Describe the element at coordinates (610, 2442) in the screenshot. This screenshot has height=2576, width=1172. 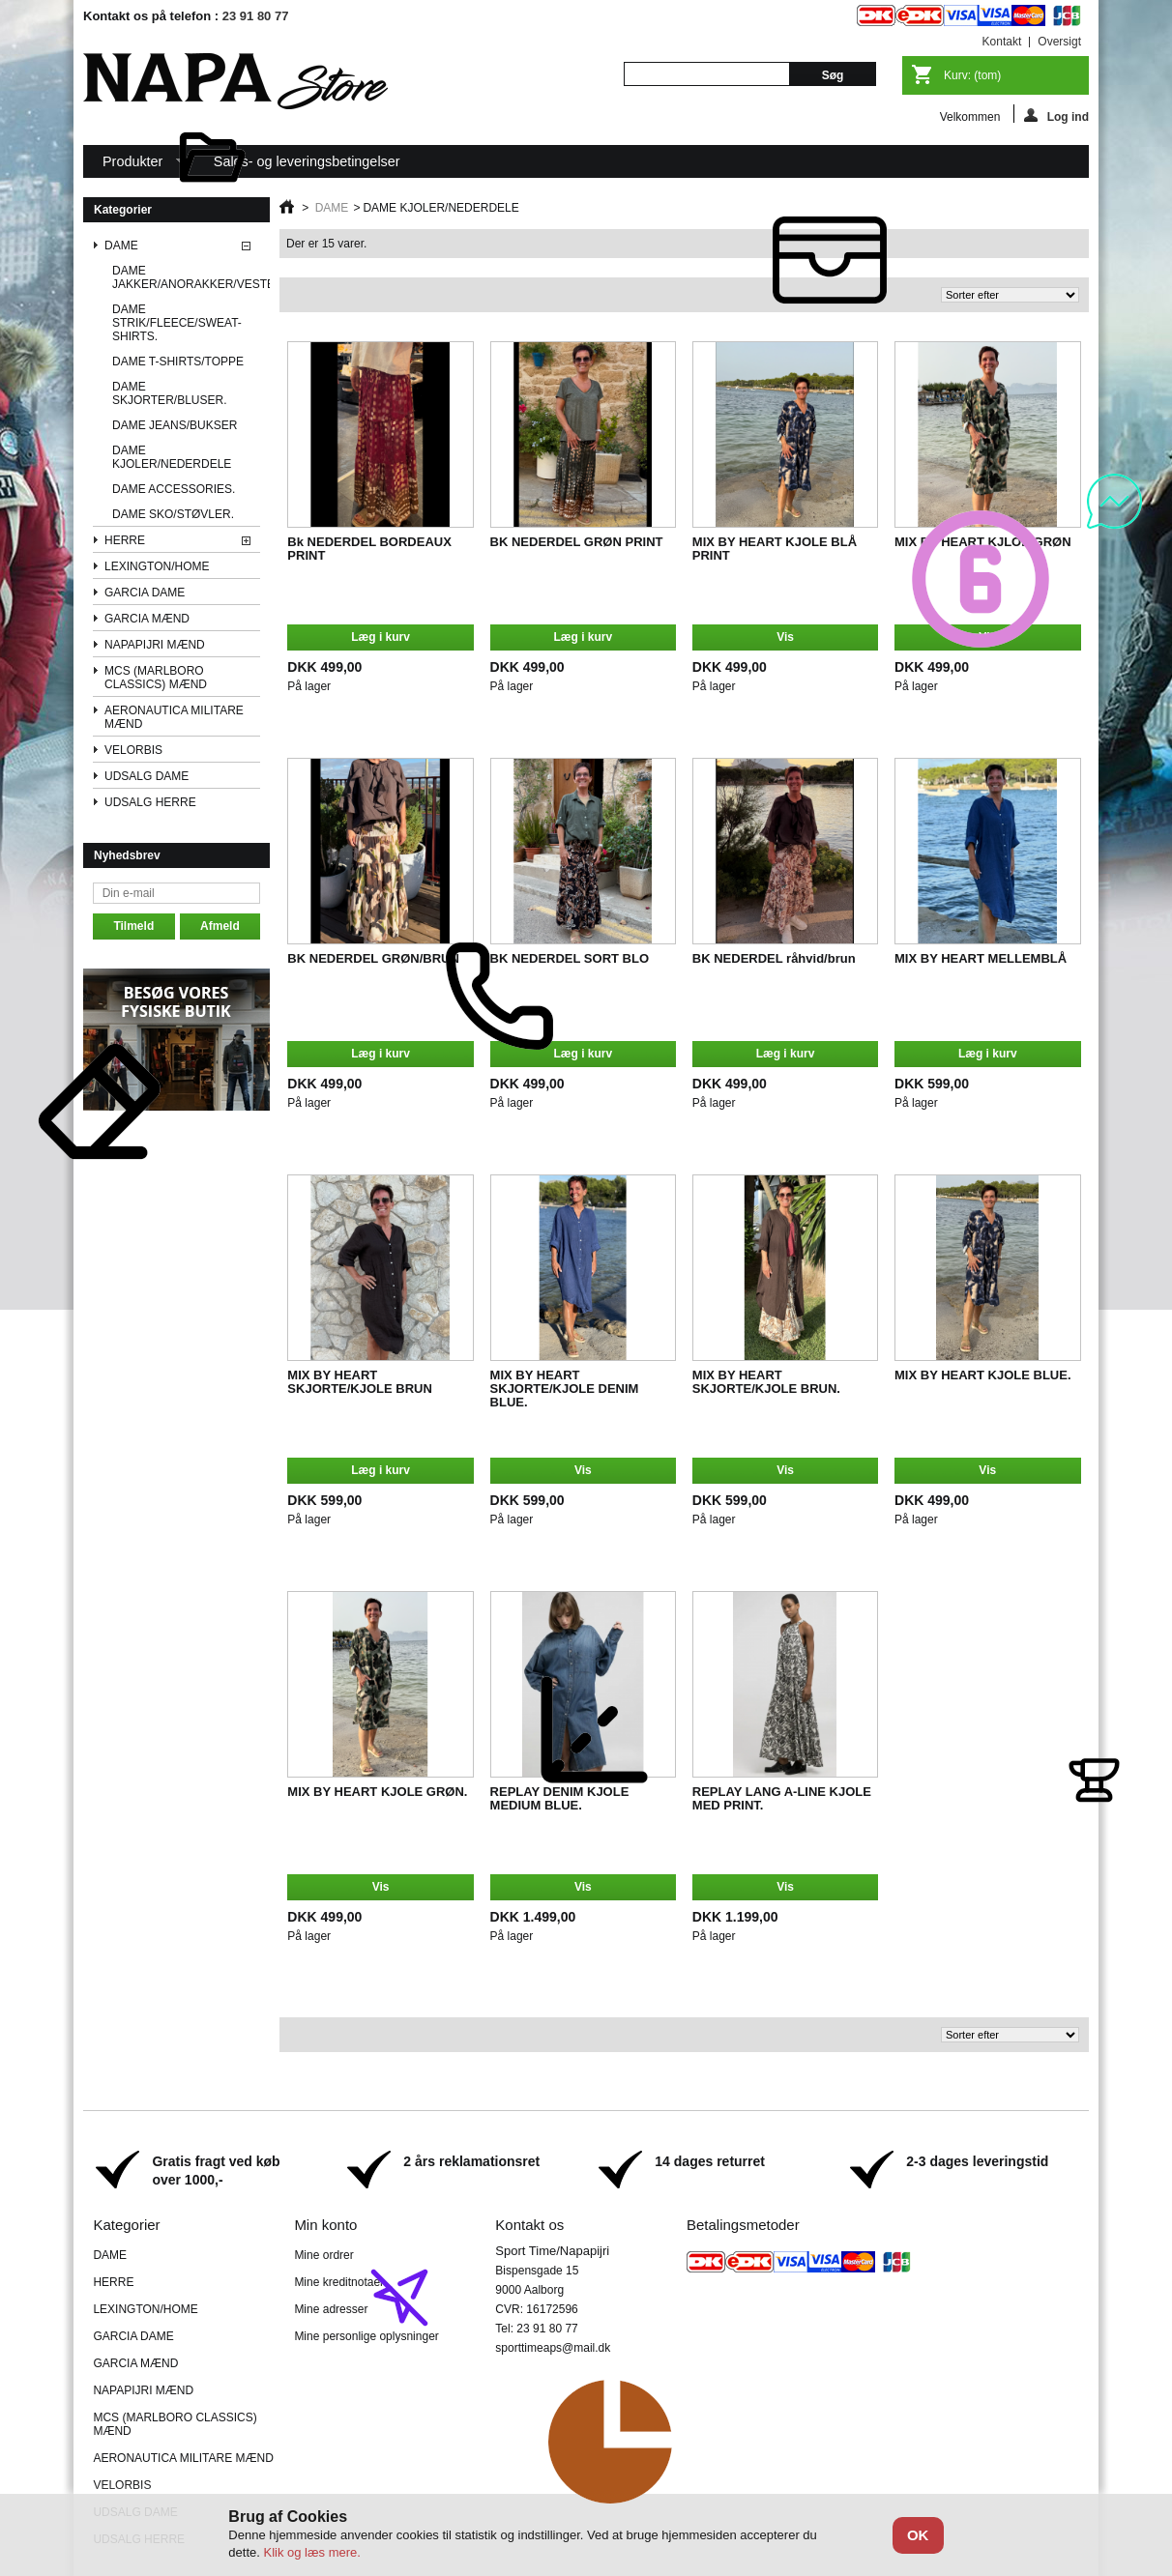
I see `view data breakdown or statistics` at that location.